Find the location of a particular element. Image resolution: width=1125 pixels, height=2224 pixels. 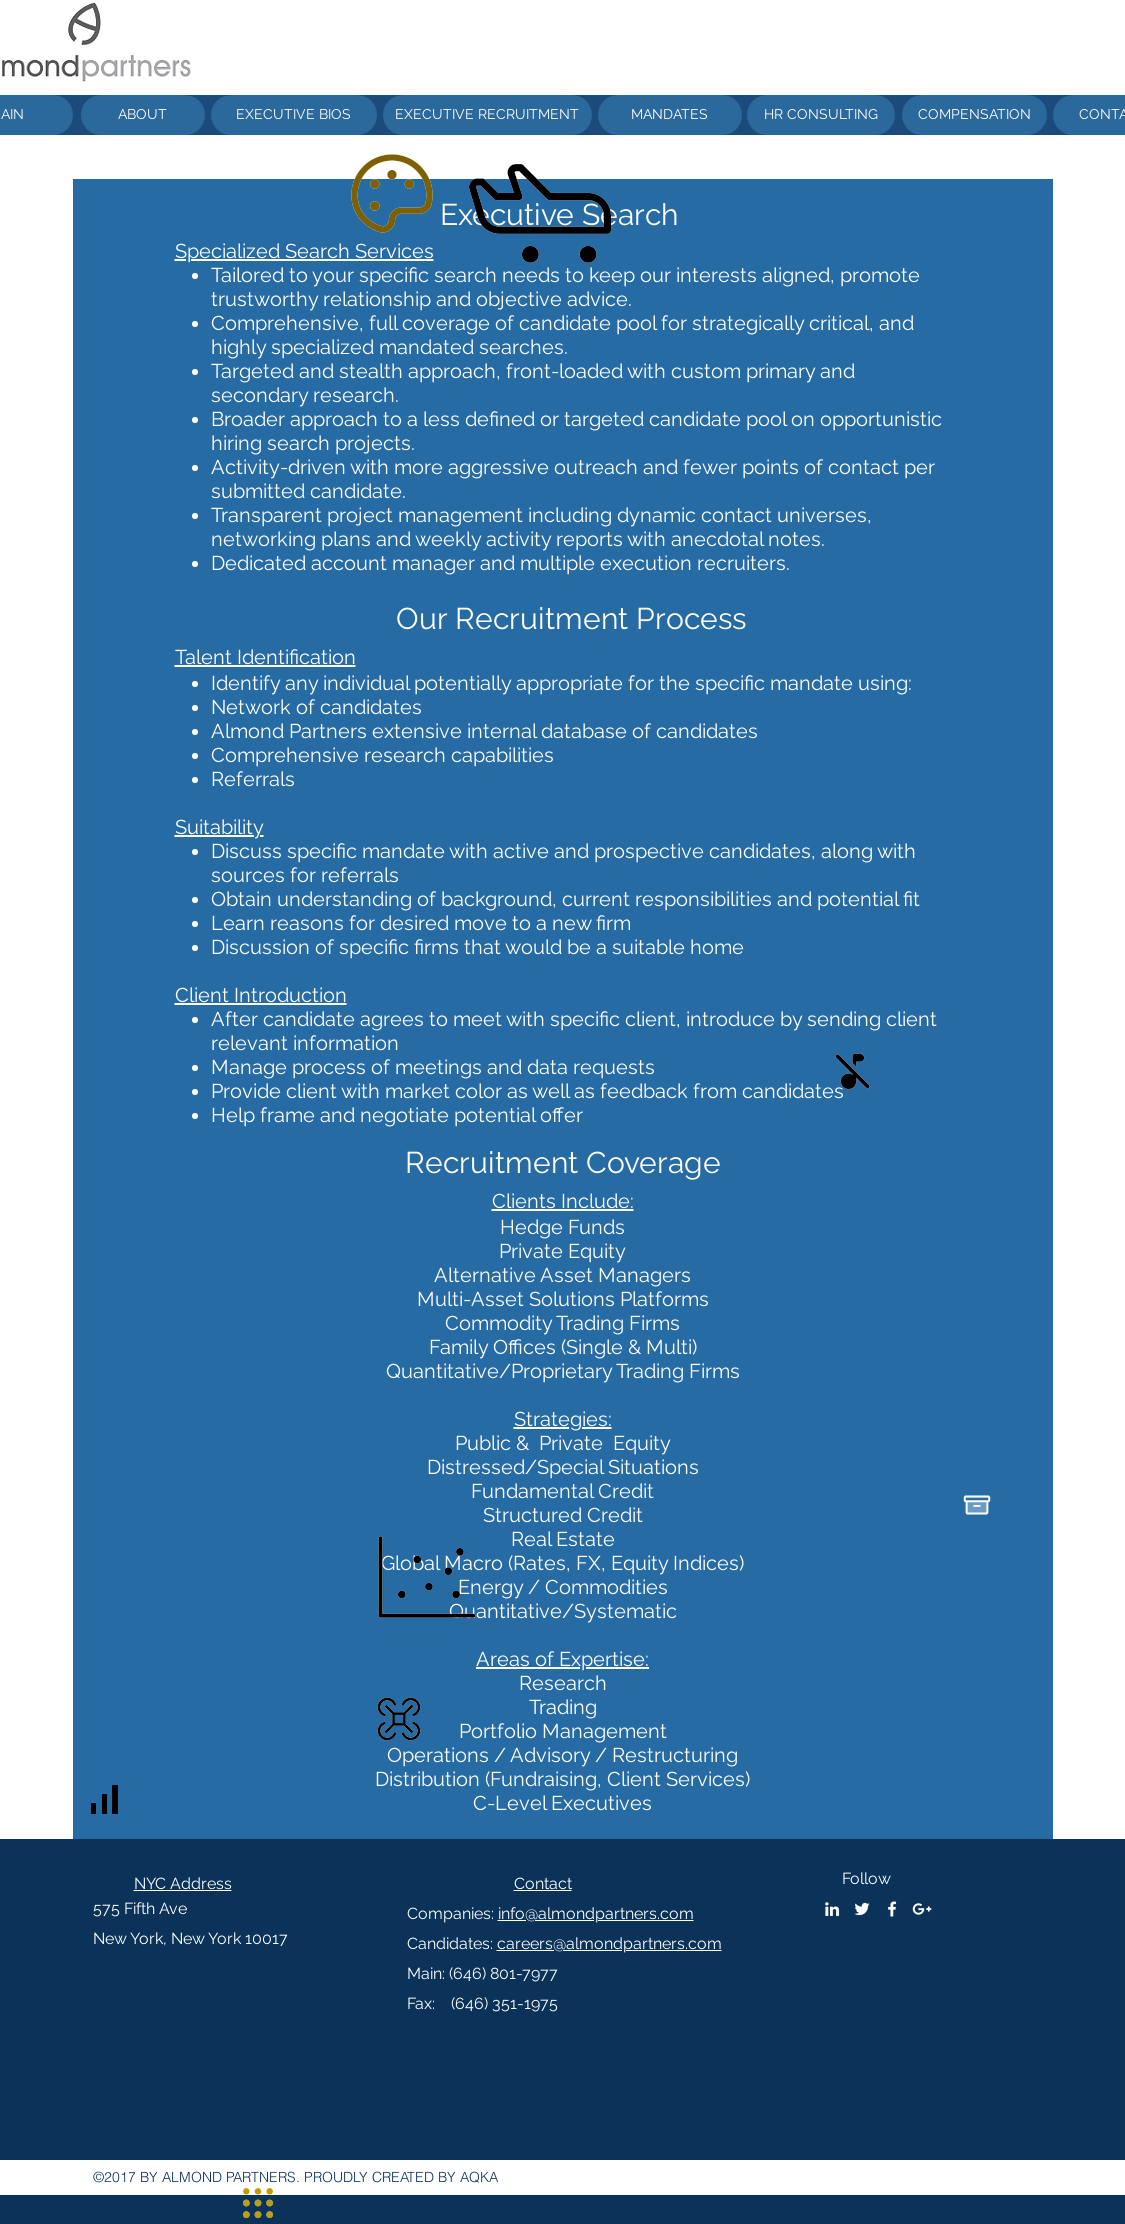

indicates flight is taxiing on runway is located at coordinates (540, 211).